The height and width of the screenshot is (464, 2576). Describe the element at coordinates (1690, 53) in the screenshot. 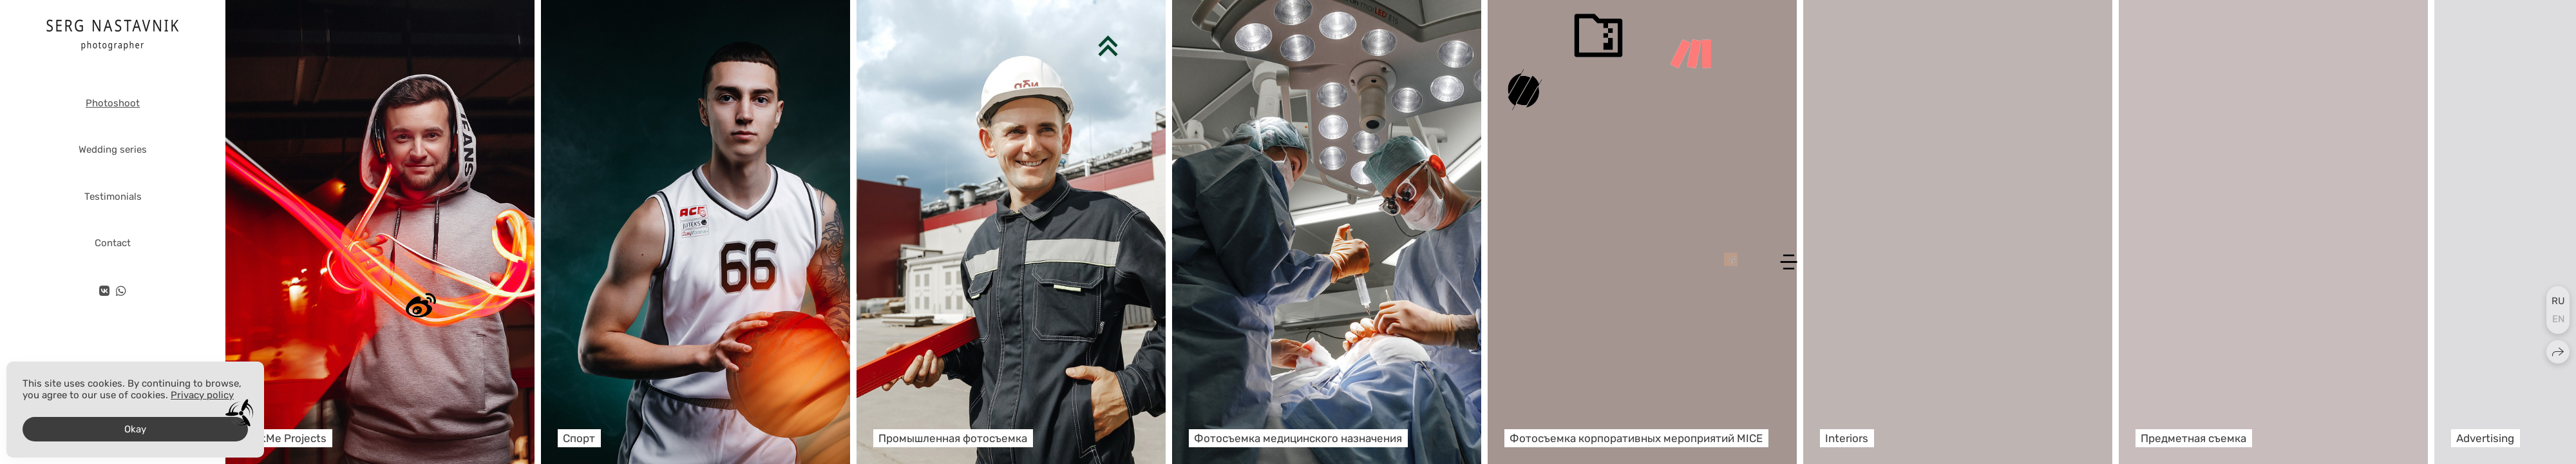

I see `Make automation platform logo` at that location.